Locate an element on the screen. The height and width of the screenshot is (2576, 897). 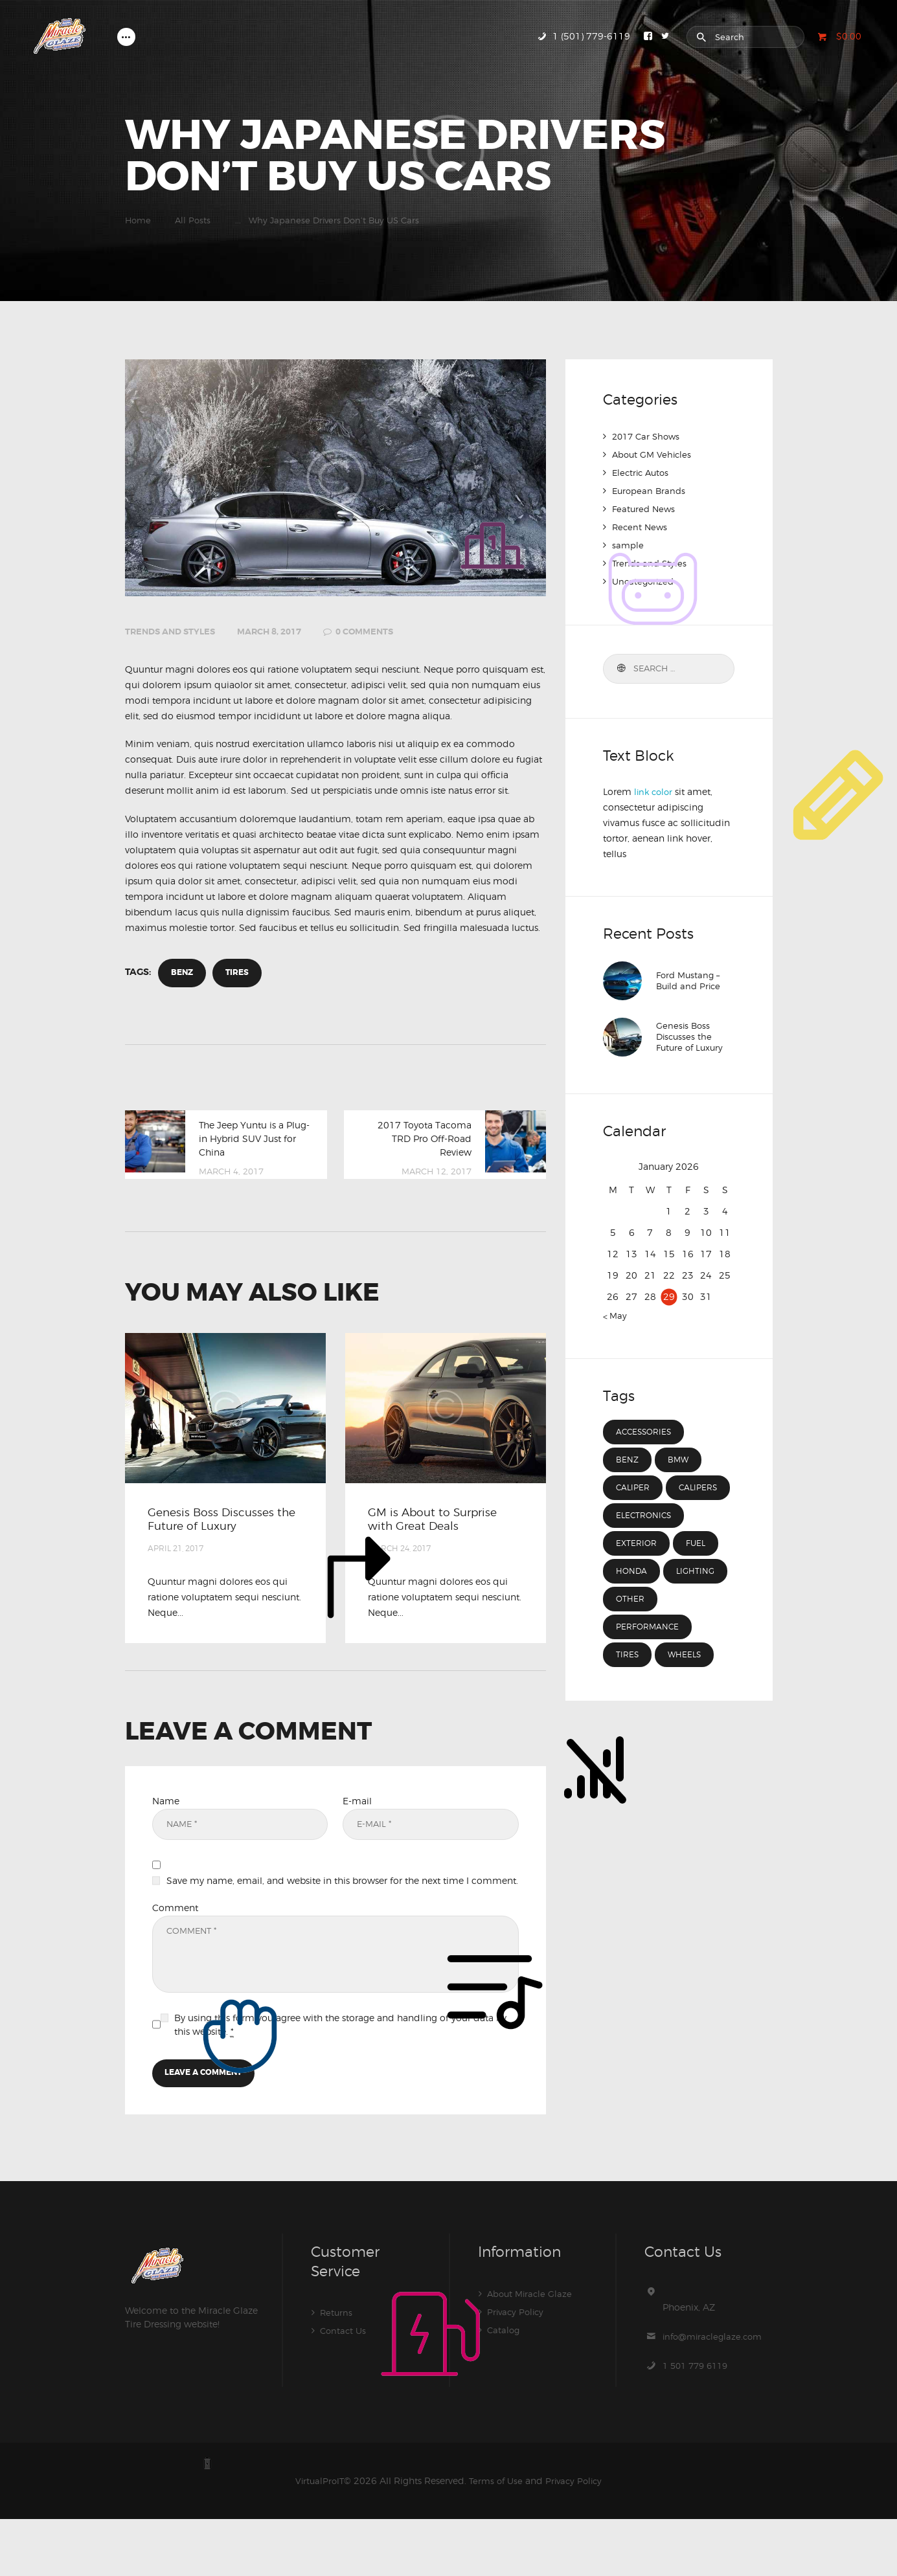
no cellular signal available is located at coordinates (596, 1771).